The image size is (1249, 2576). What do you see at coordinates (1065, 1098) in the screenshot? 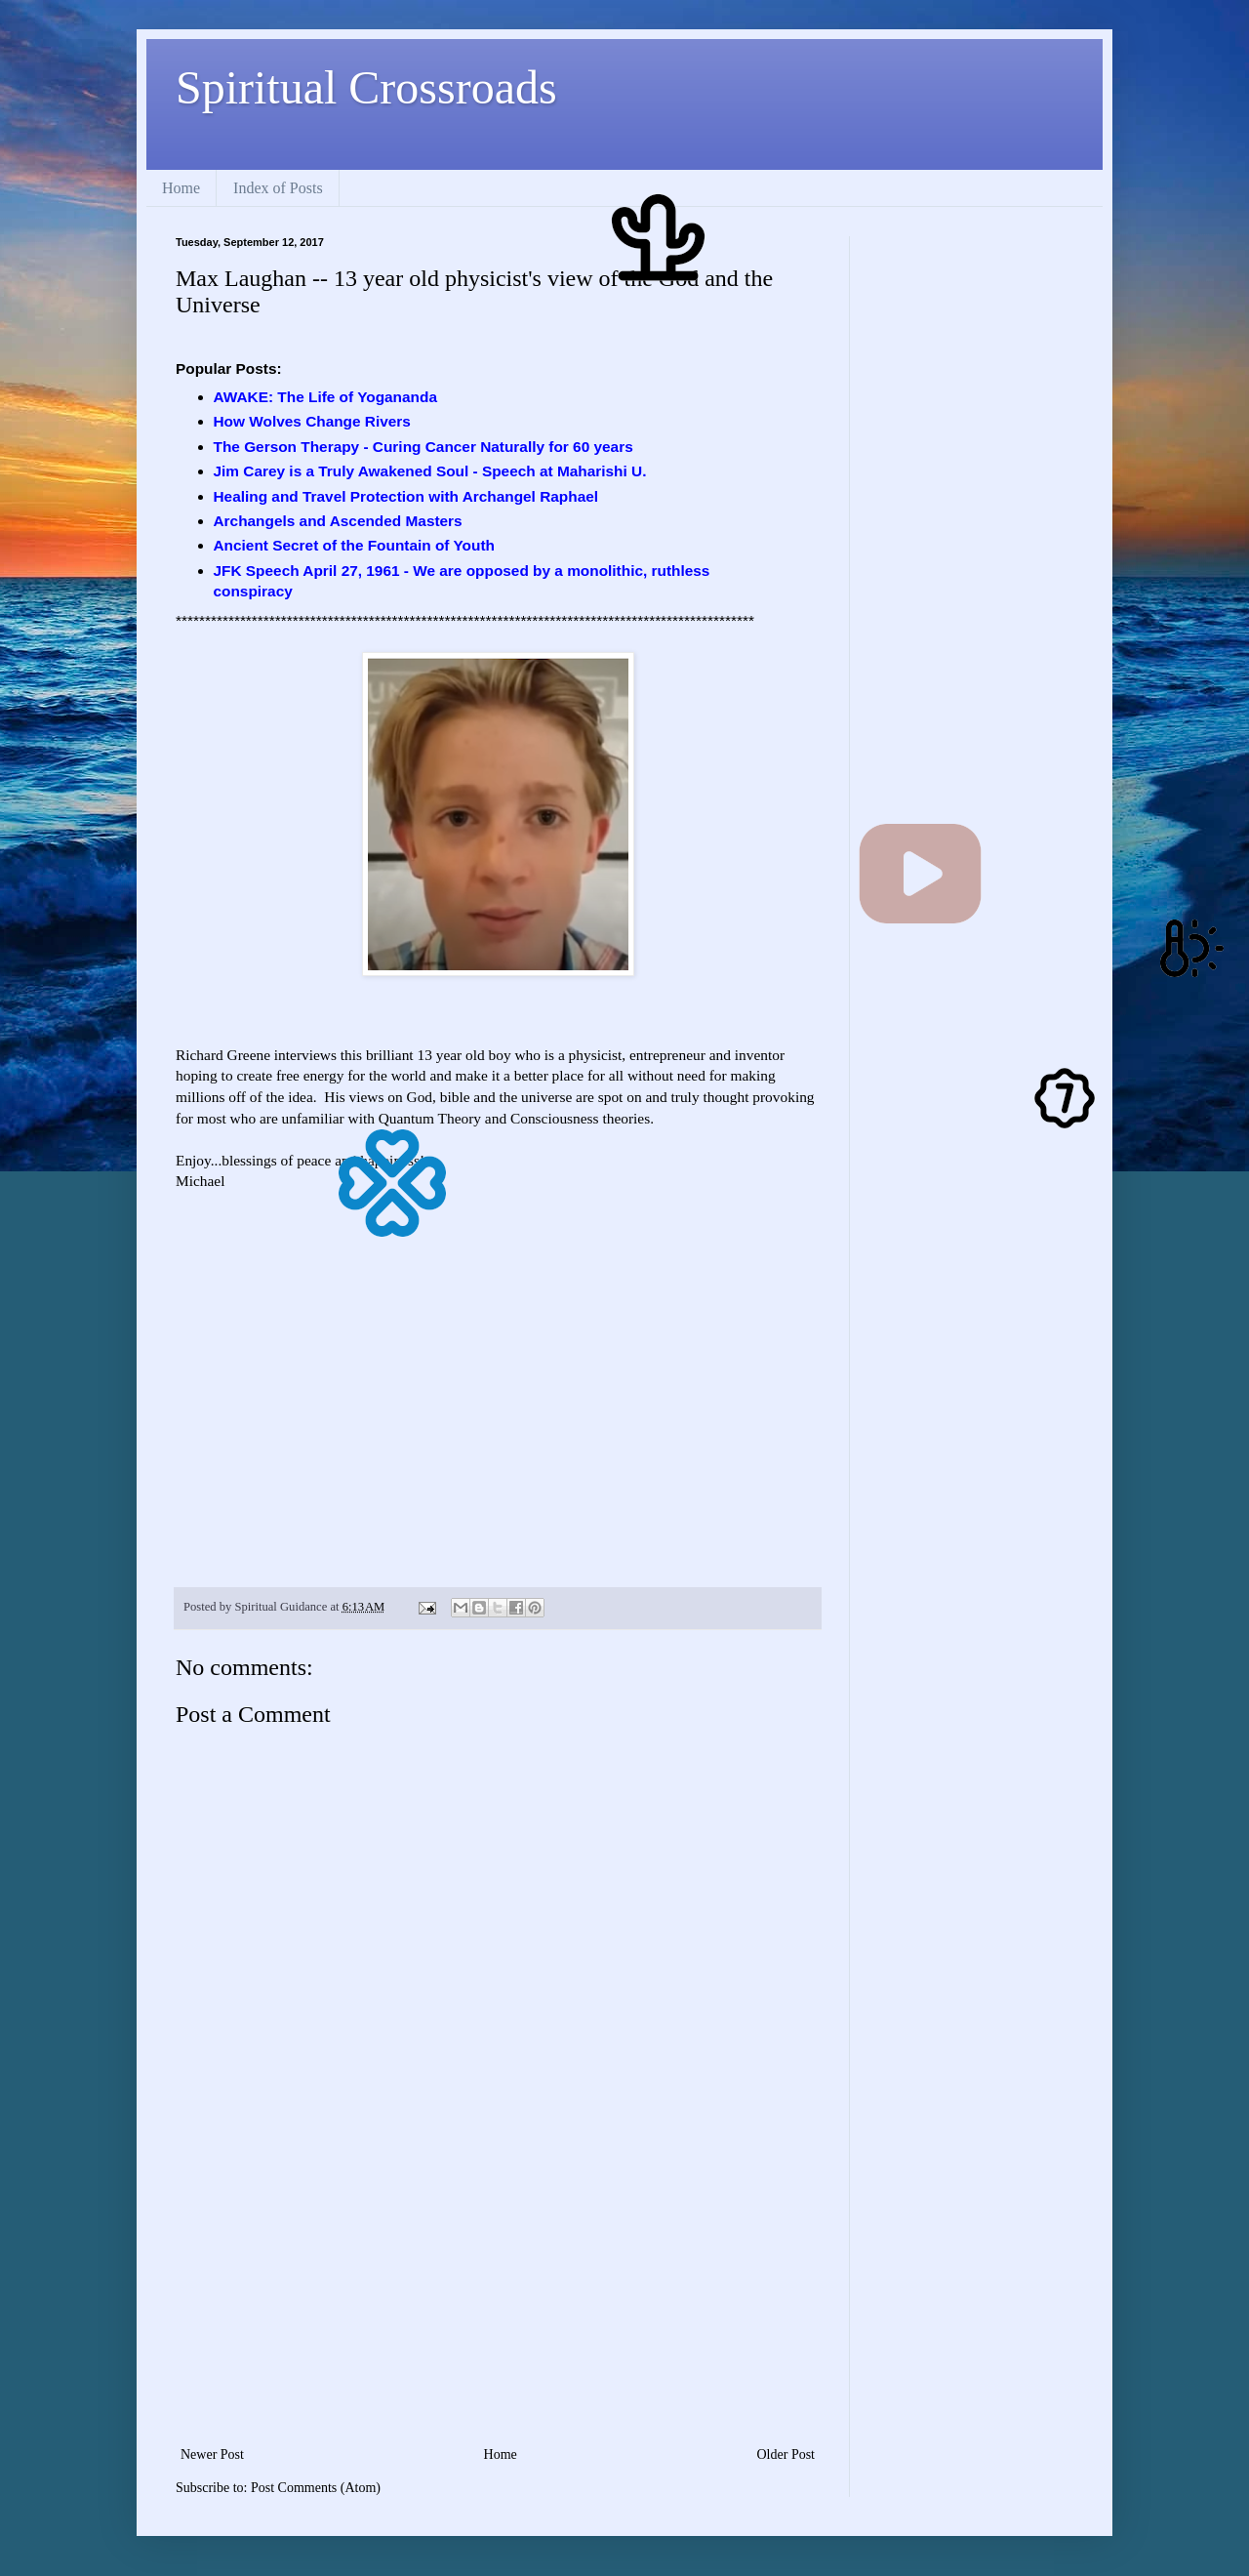
I see `indicates rank or position number 7` at bounding box center [1065, 1098].